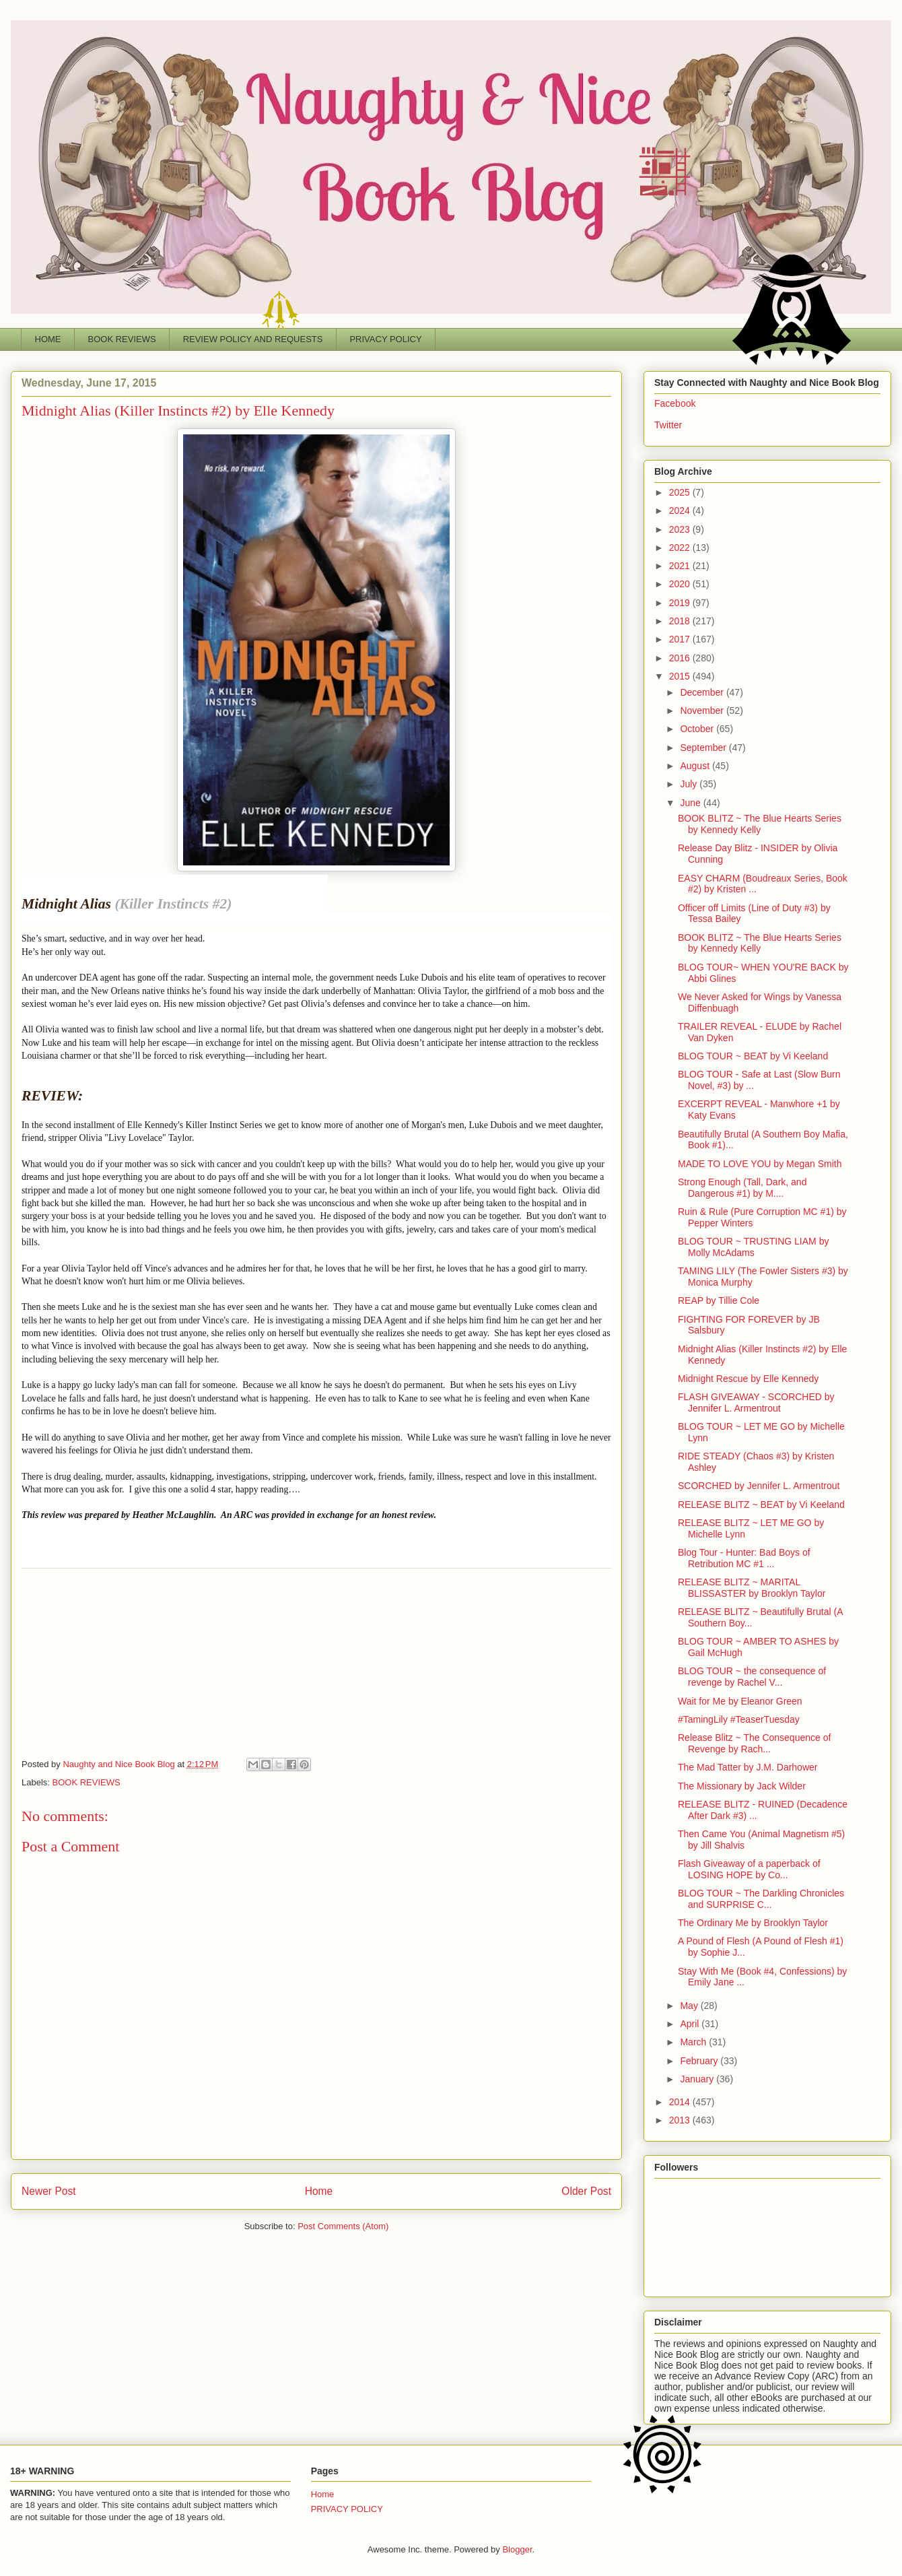 The width and height of the screenshot is (902, 2576). Describe the element at coordinates (281, 310) in the screenshot. I see `cantua flower icon for botanical or nature-themed game element` at that location.